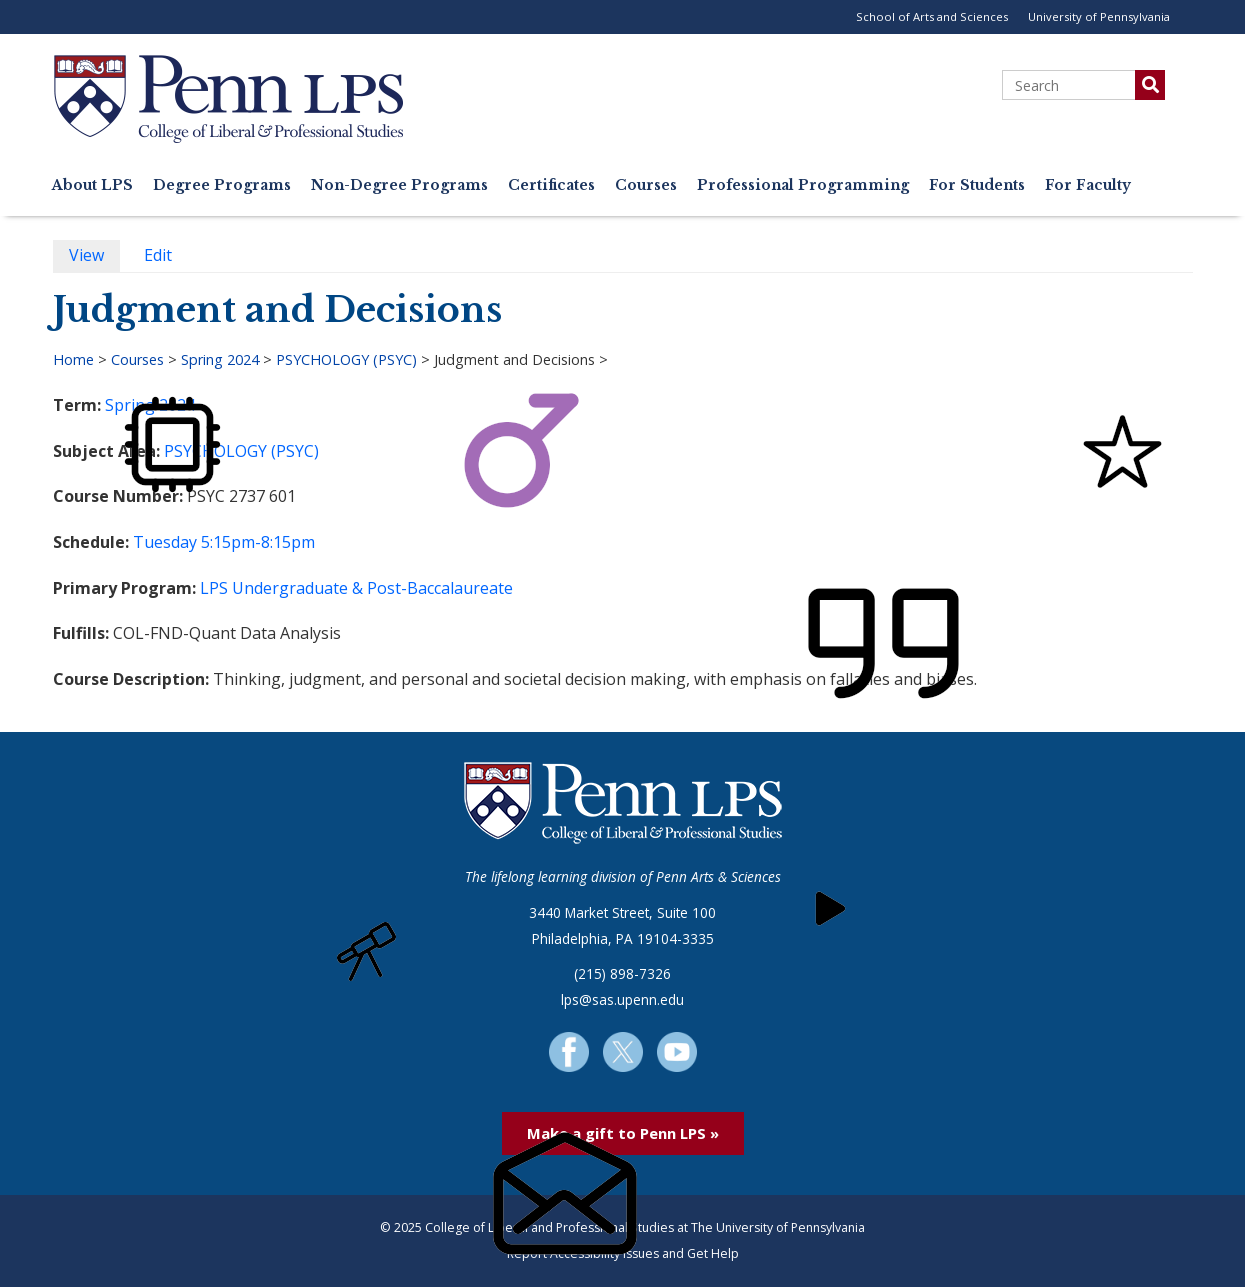 This screenshot has width=1245, height=1287. Describe the element at coordinates (366, 951) in the screenshot. I see `explore or discover new content` at that location.